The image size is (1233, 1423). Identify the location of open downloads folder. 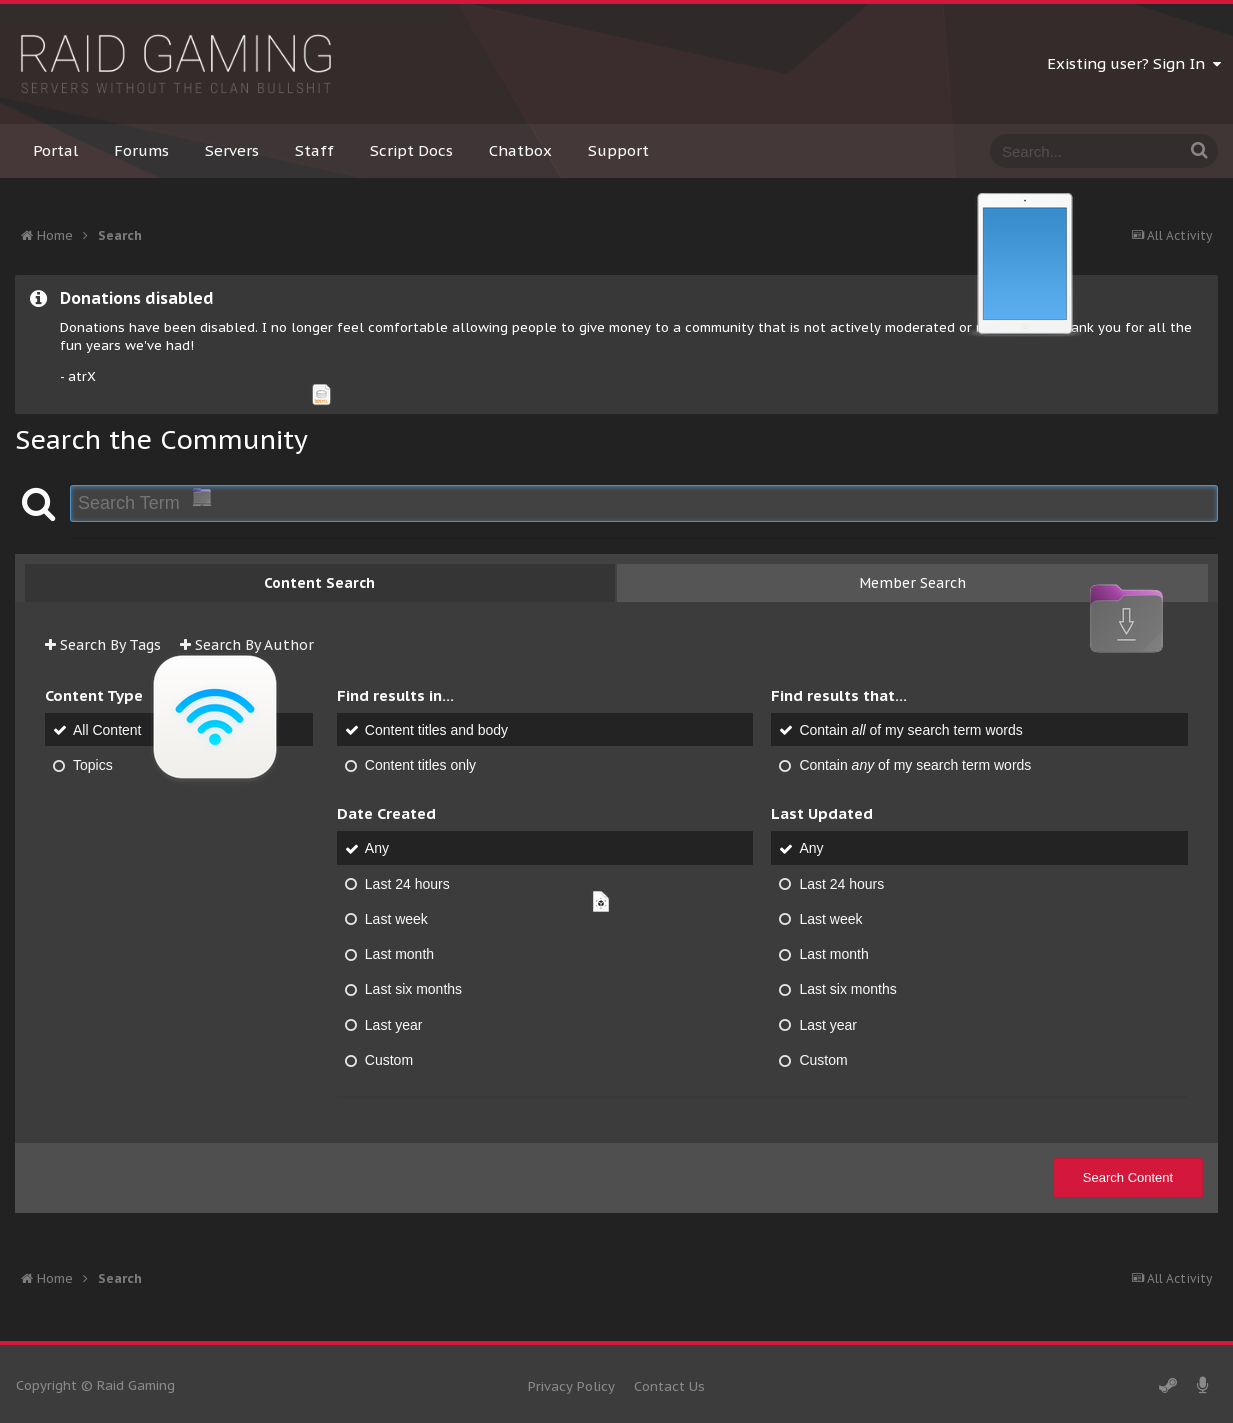
(1126, 618).